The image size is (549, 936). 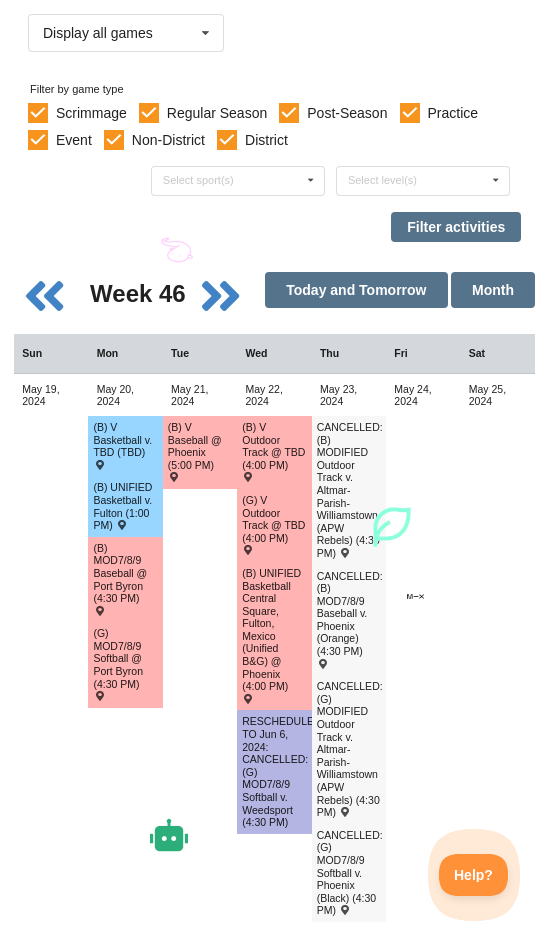 I want to click on indicates eco-friendly or sustainable option, so click(x=392, y=526).